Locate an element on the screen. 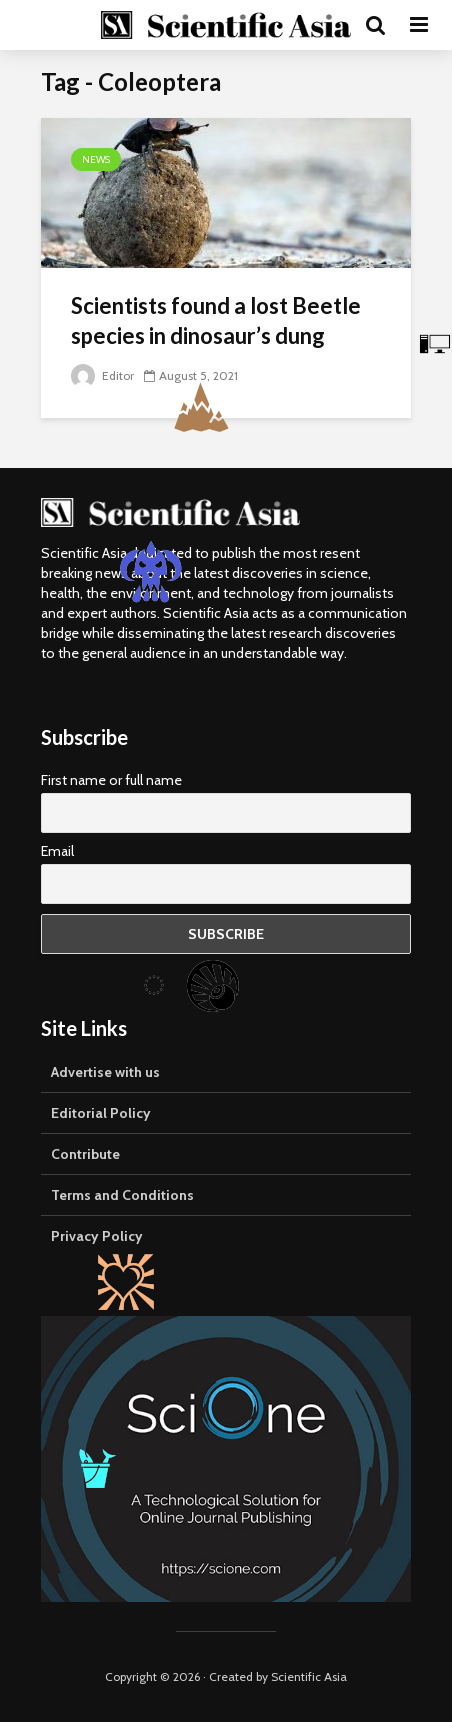 The width and height of the screenshot is (452, 1722). select european union as region or country is located at coordinates (154, 985).